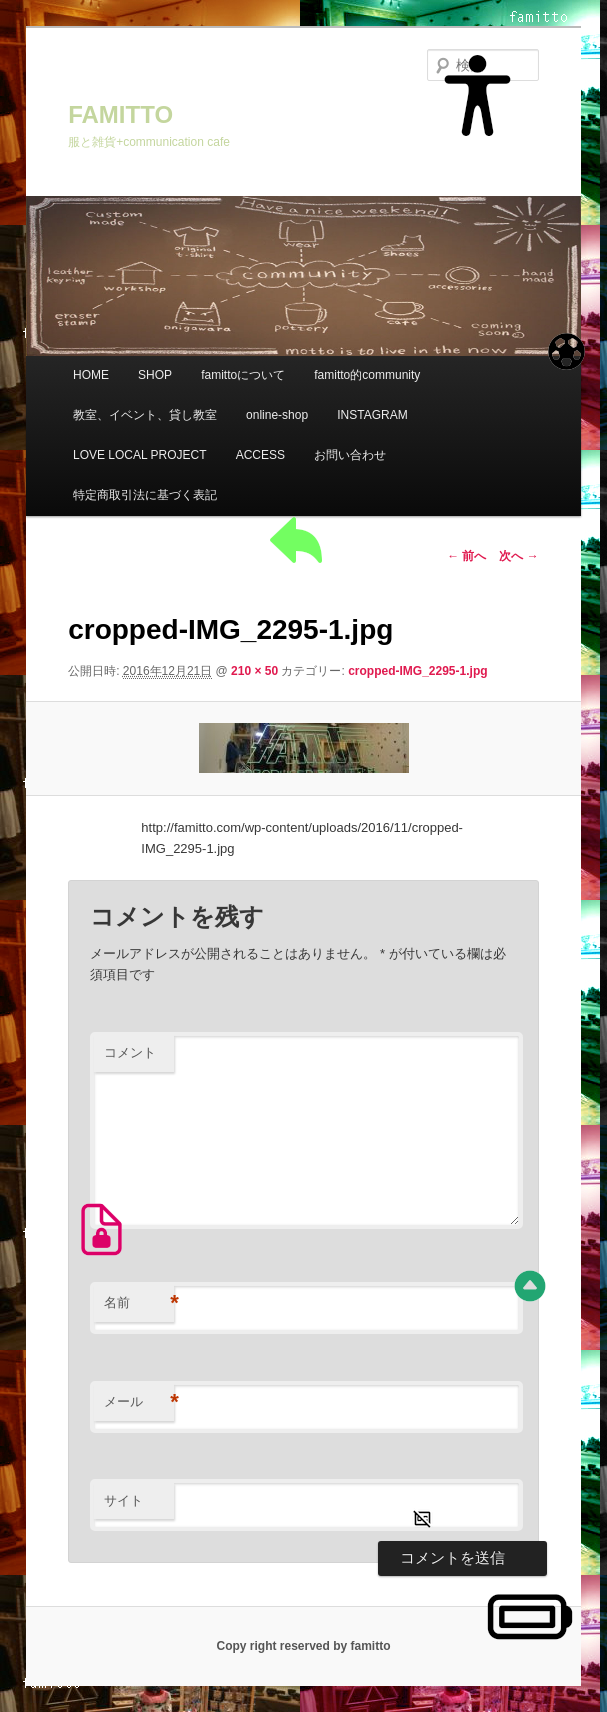 The width and height of the screenshot is (607, 1712). I want to click on undo the last action, so click(296, 540).